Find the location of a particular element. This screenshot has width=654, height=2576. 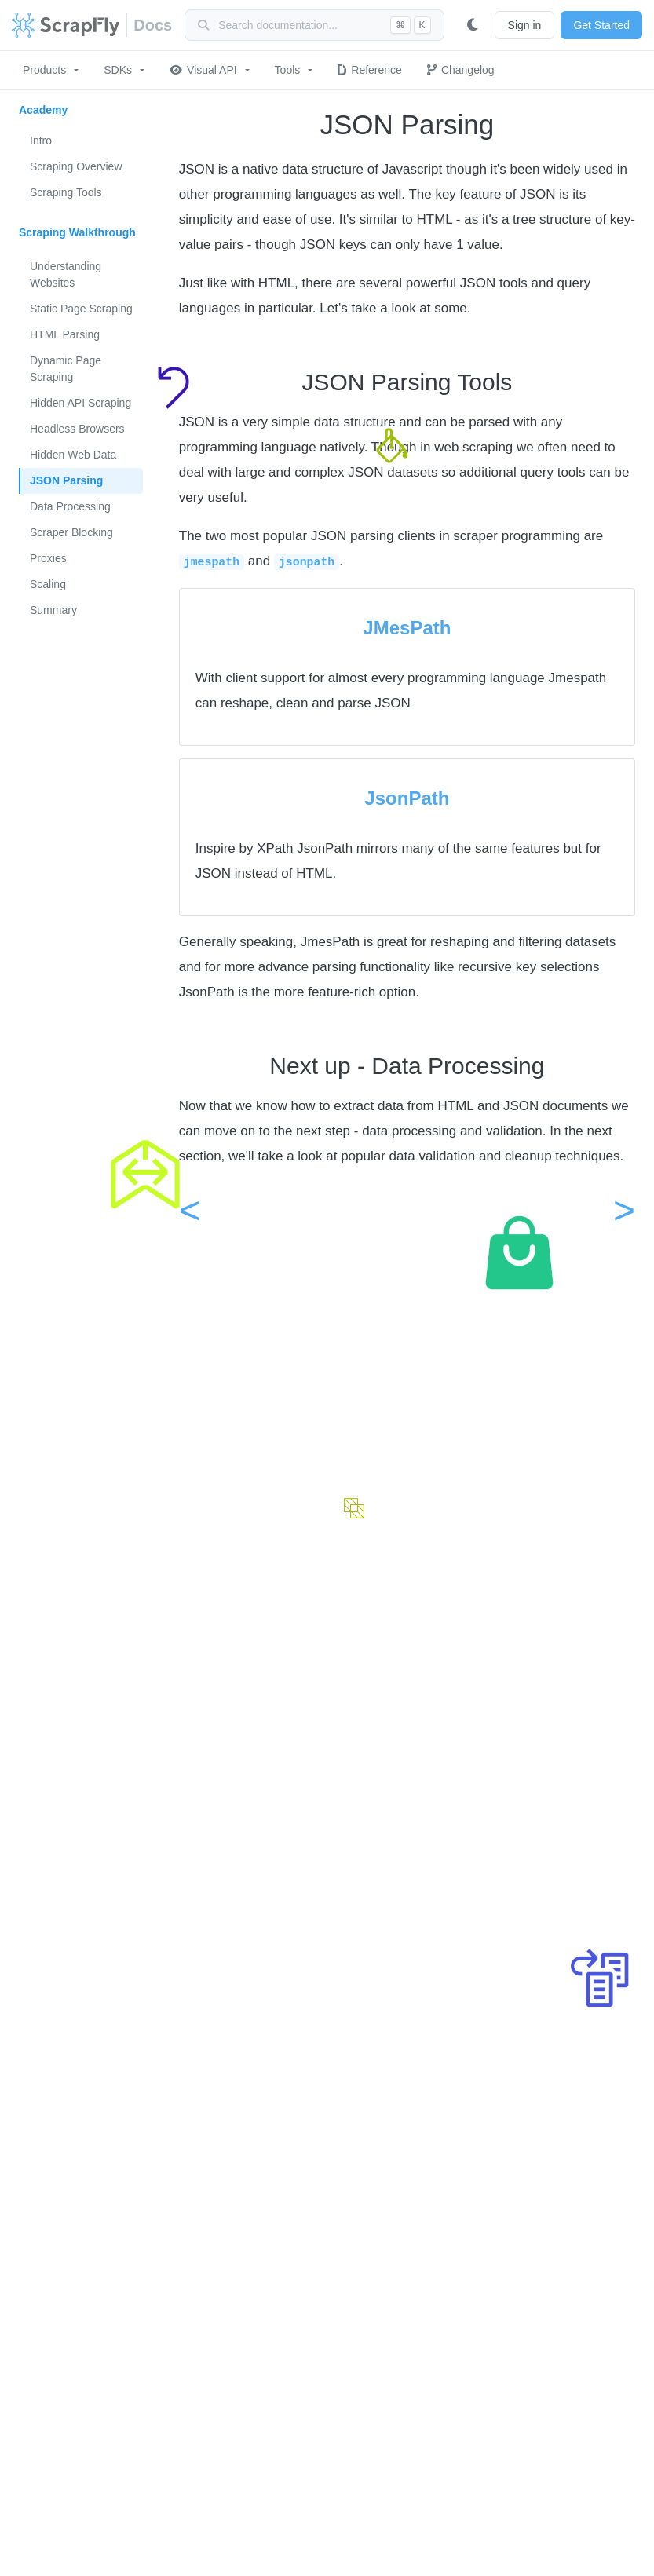

change theme or color settings is located at coordinates (391, 445).